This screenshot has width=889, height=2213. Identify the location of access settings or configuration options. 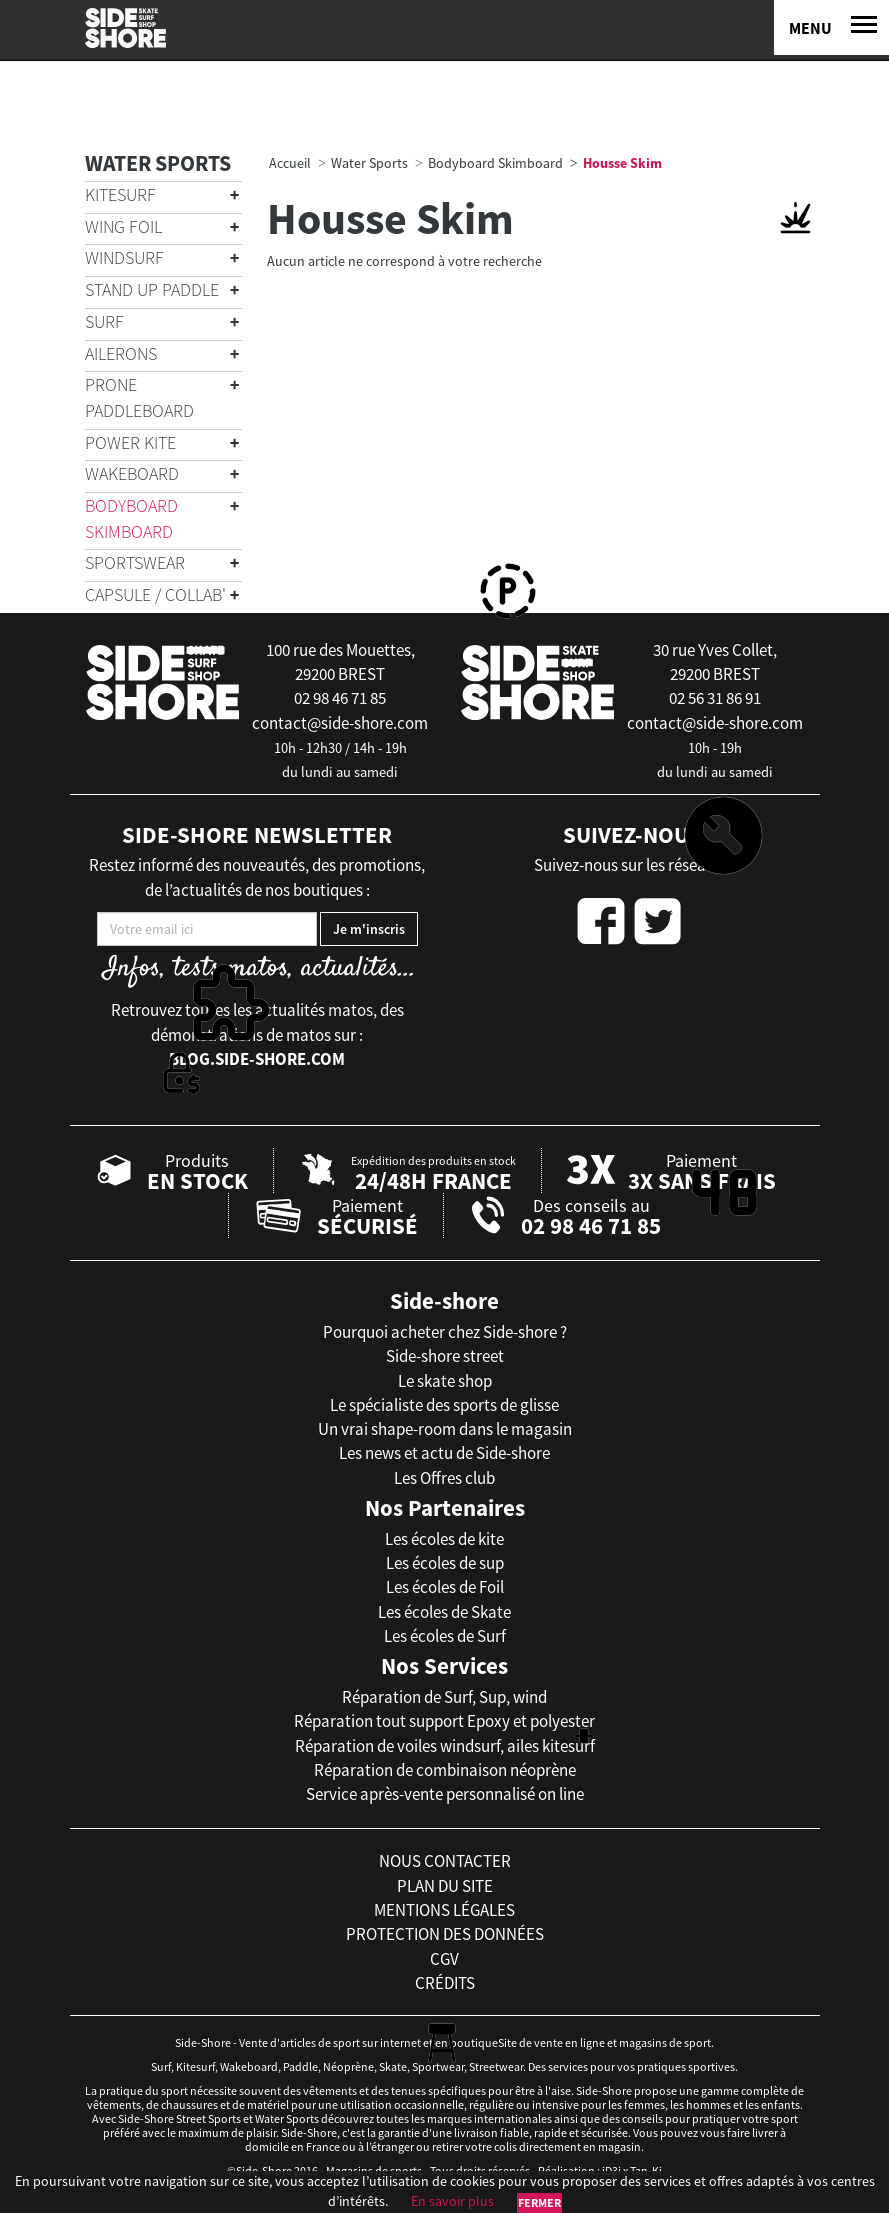
(723, 835).